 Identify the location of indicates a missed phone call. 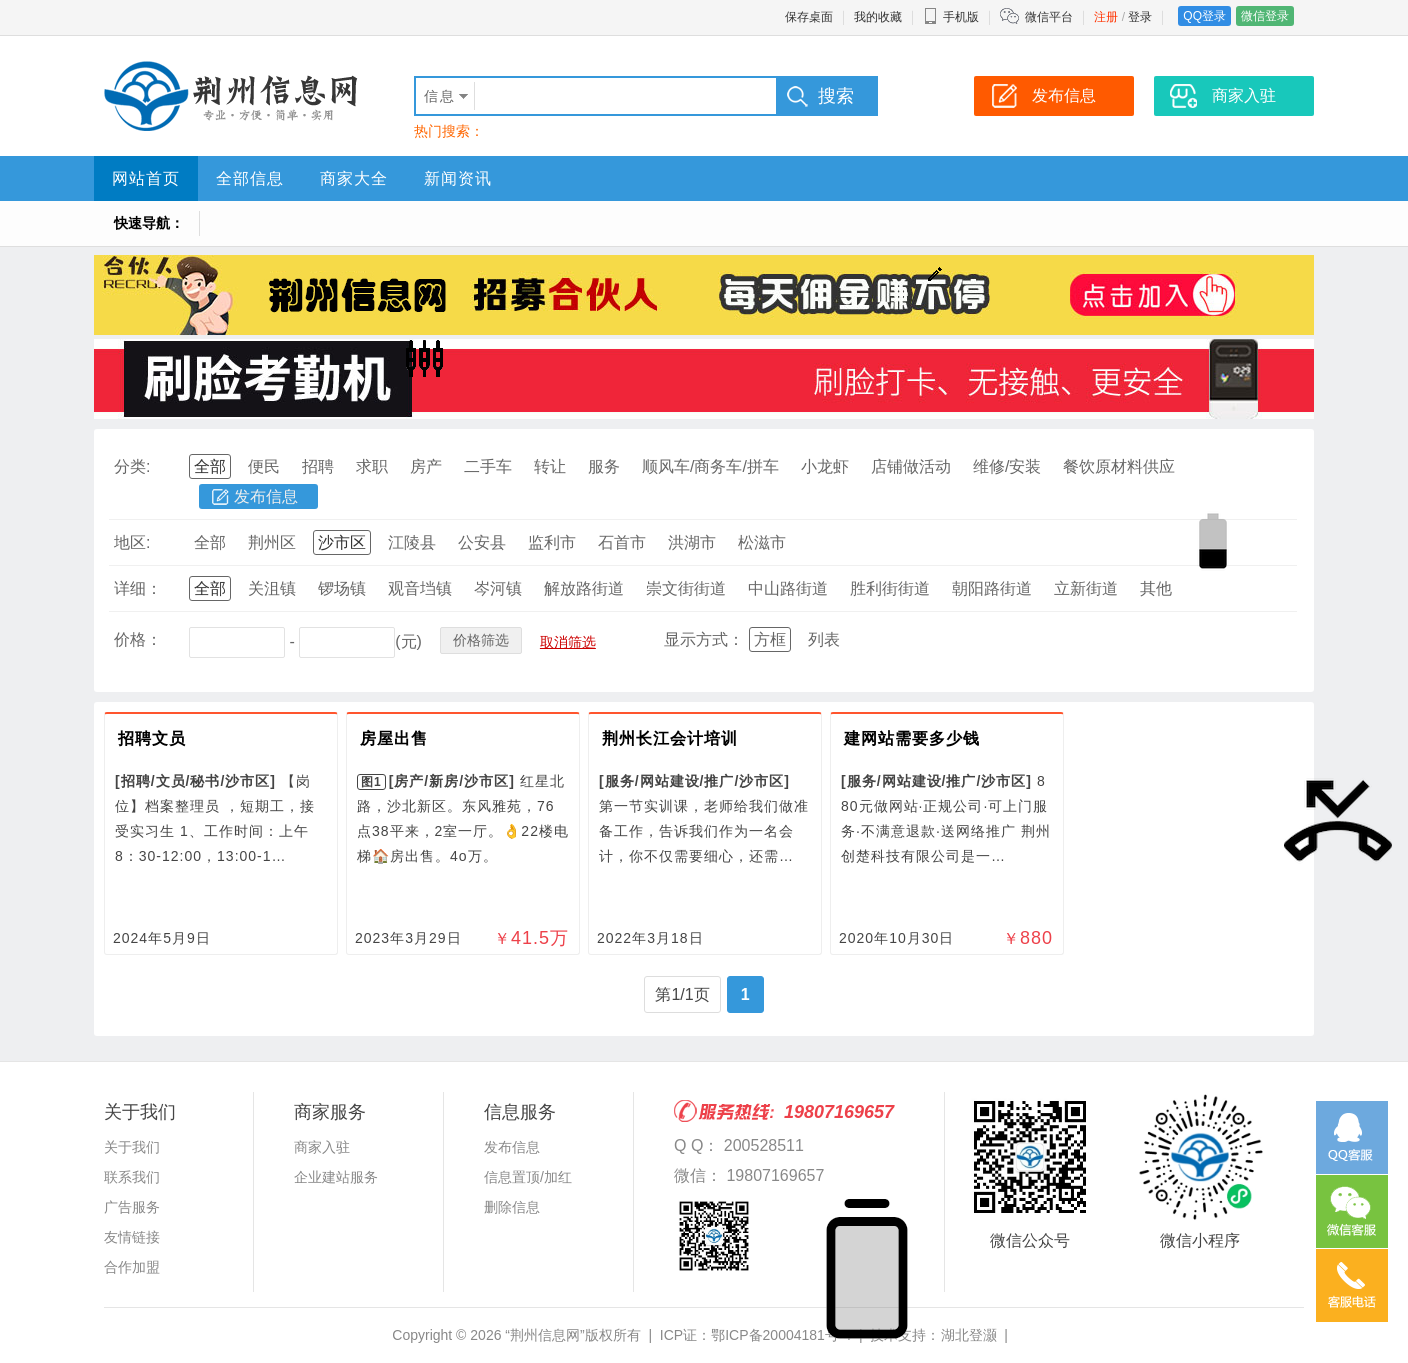
(1338, 821).